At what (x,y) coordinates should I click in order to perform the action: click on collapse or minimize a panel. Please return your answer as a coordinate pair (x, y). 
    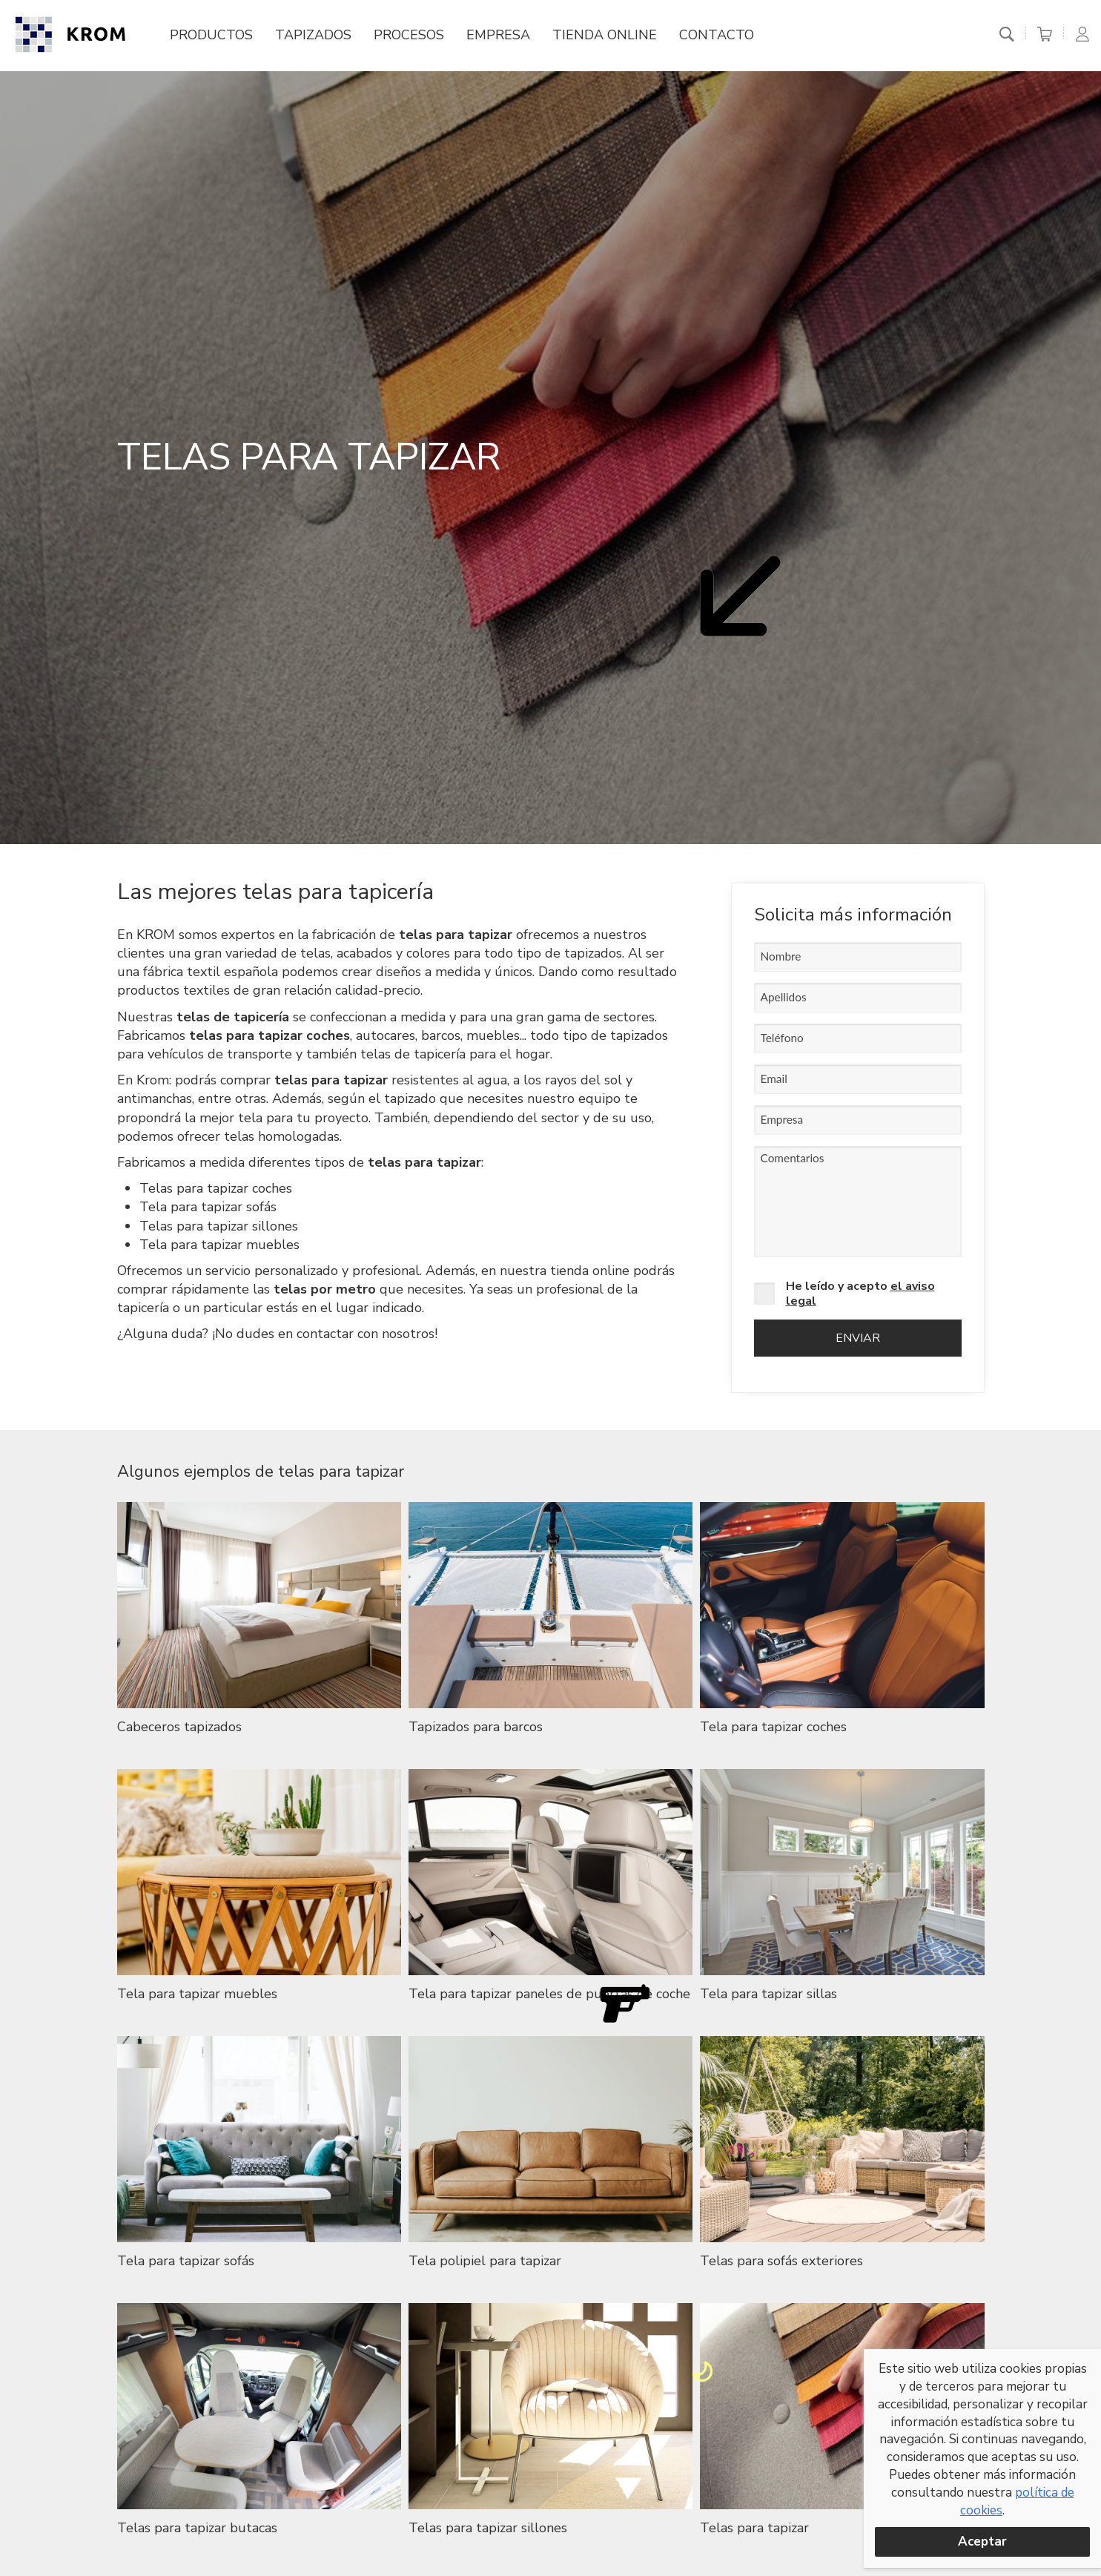
    Looking at the image, I should click on (740, 596).